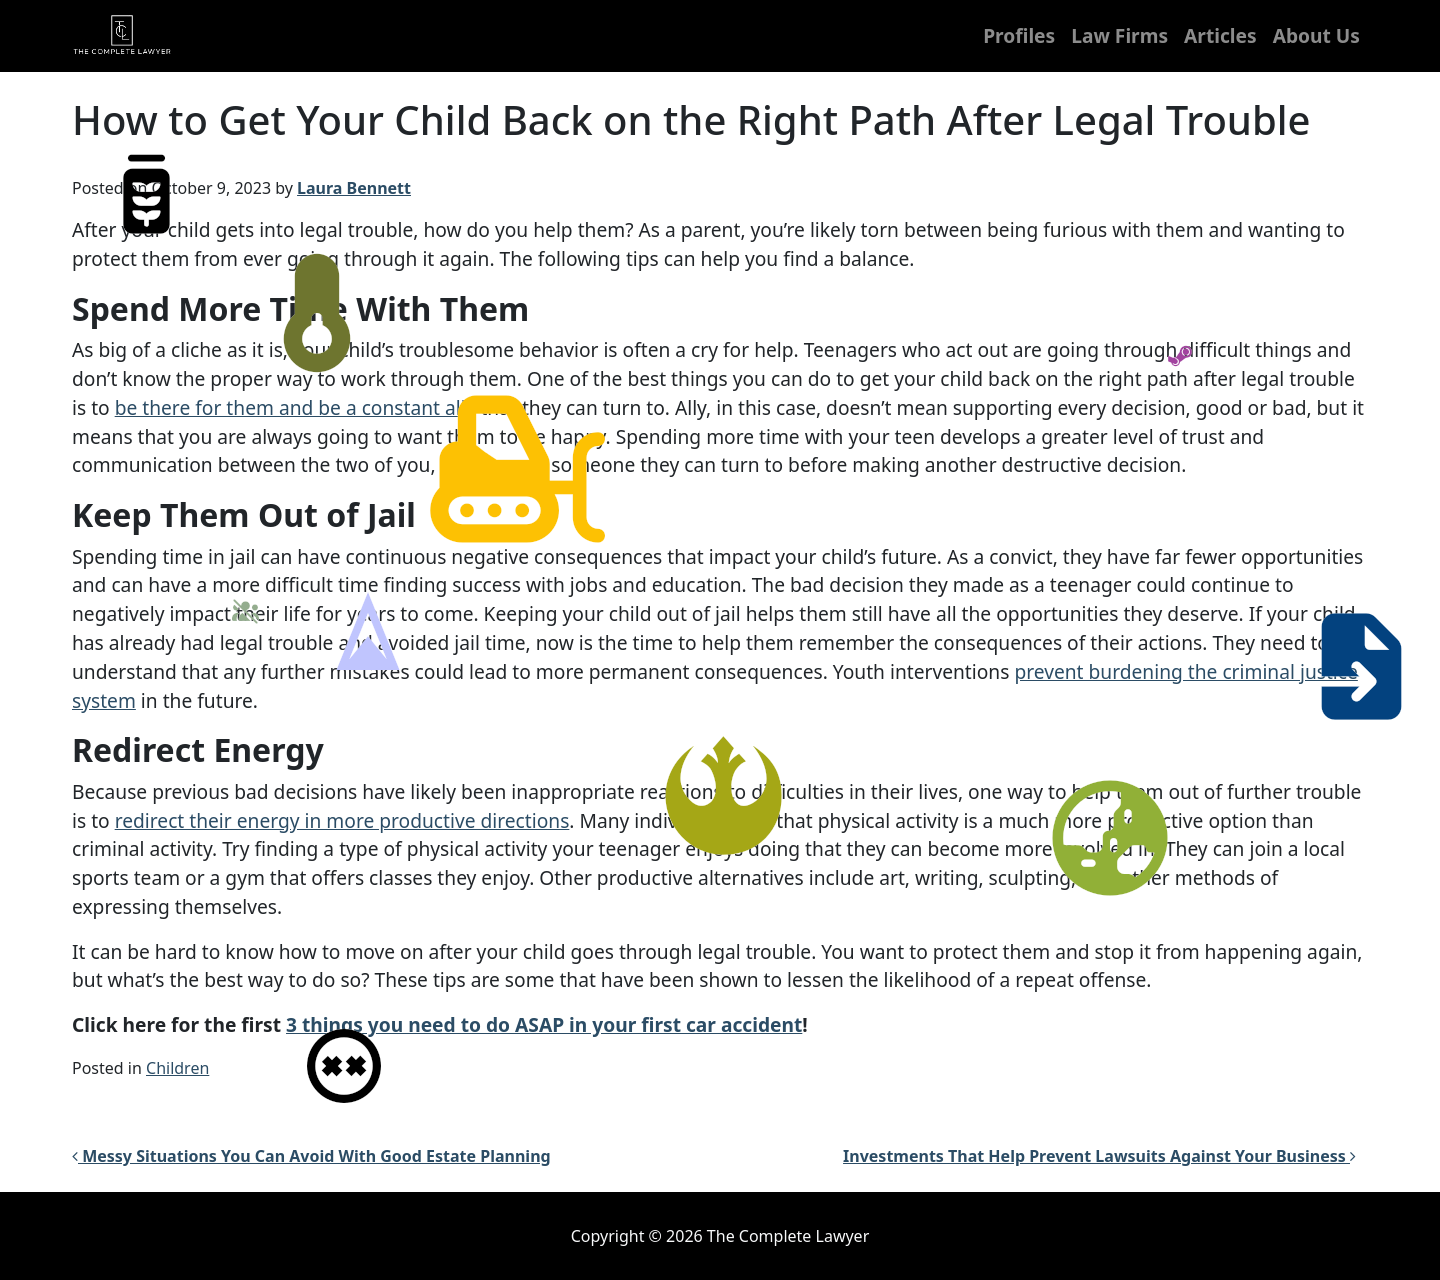  Describe the element at coordinates (513, 469) in the screenshot. I see `indicates snow removal services active` at that location.